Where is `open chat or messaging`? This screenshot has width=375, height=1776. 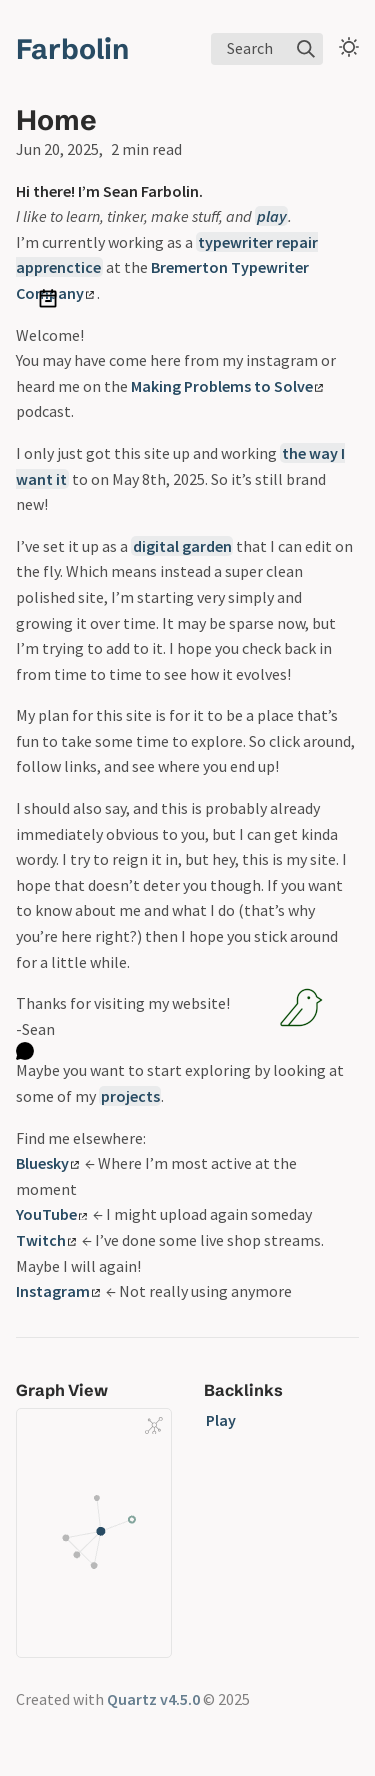 open chat or messaging is located at coordinates (25, 1051).